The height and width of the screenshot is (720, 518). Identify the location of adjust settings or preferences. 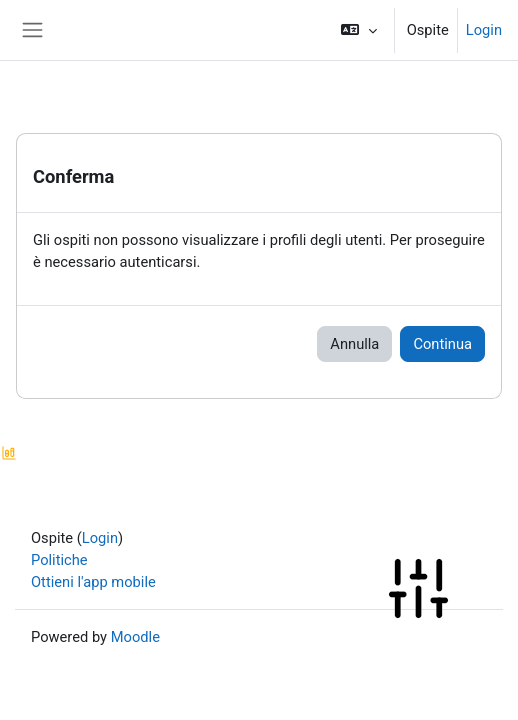
(418, 588).